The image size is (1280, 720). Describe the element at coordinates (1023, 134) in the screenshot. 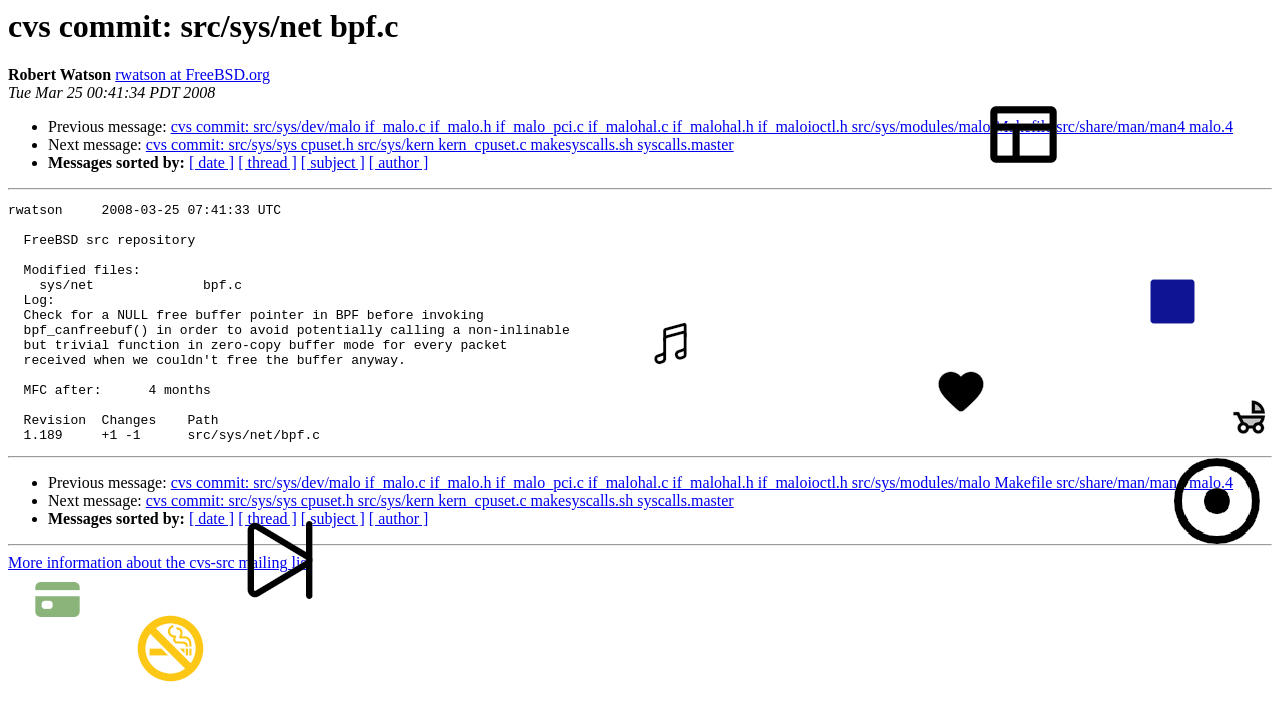

I see `change page layout or view` at that location.